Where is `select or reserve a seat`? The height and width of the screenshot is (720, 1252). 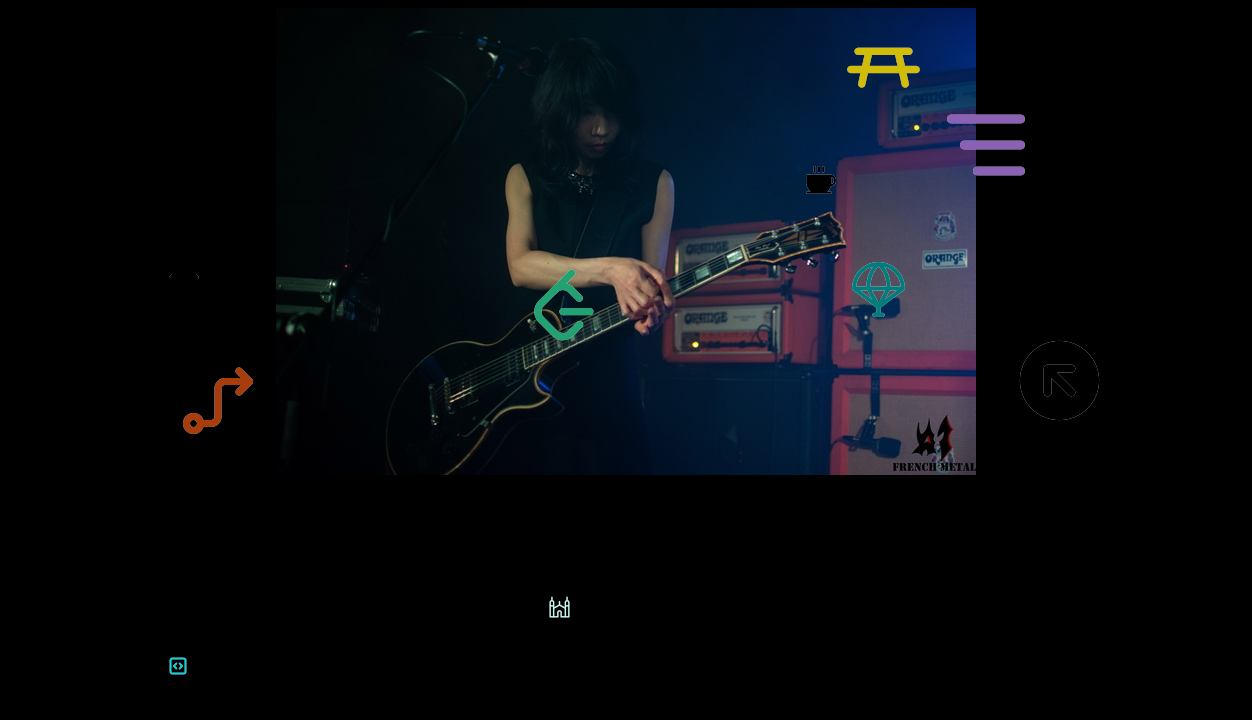
select or reserve a seat is located at coordinates (184, 299).